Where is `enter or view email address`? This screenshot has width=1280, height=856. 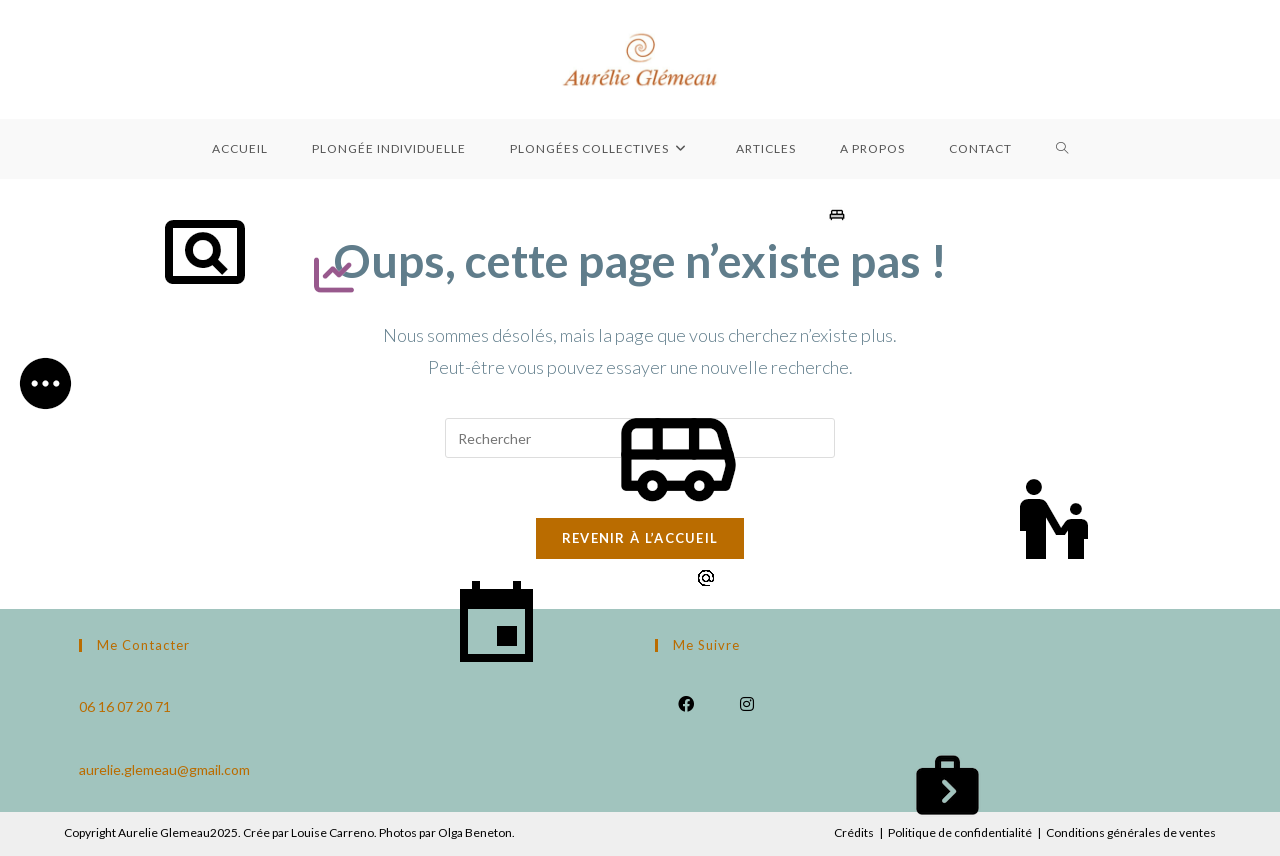 enter or view email address is located at coordinates (706, 578).